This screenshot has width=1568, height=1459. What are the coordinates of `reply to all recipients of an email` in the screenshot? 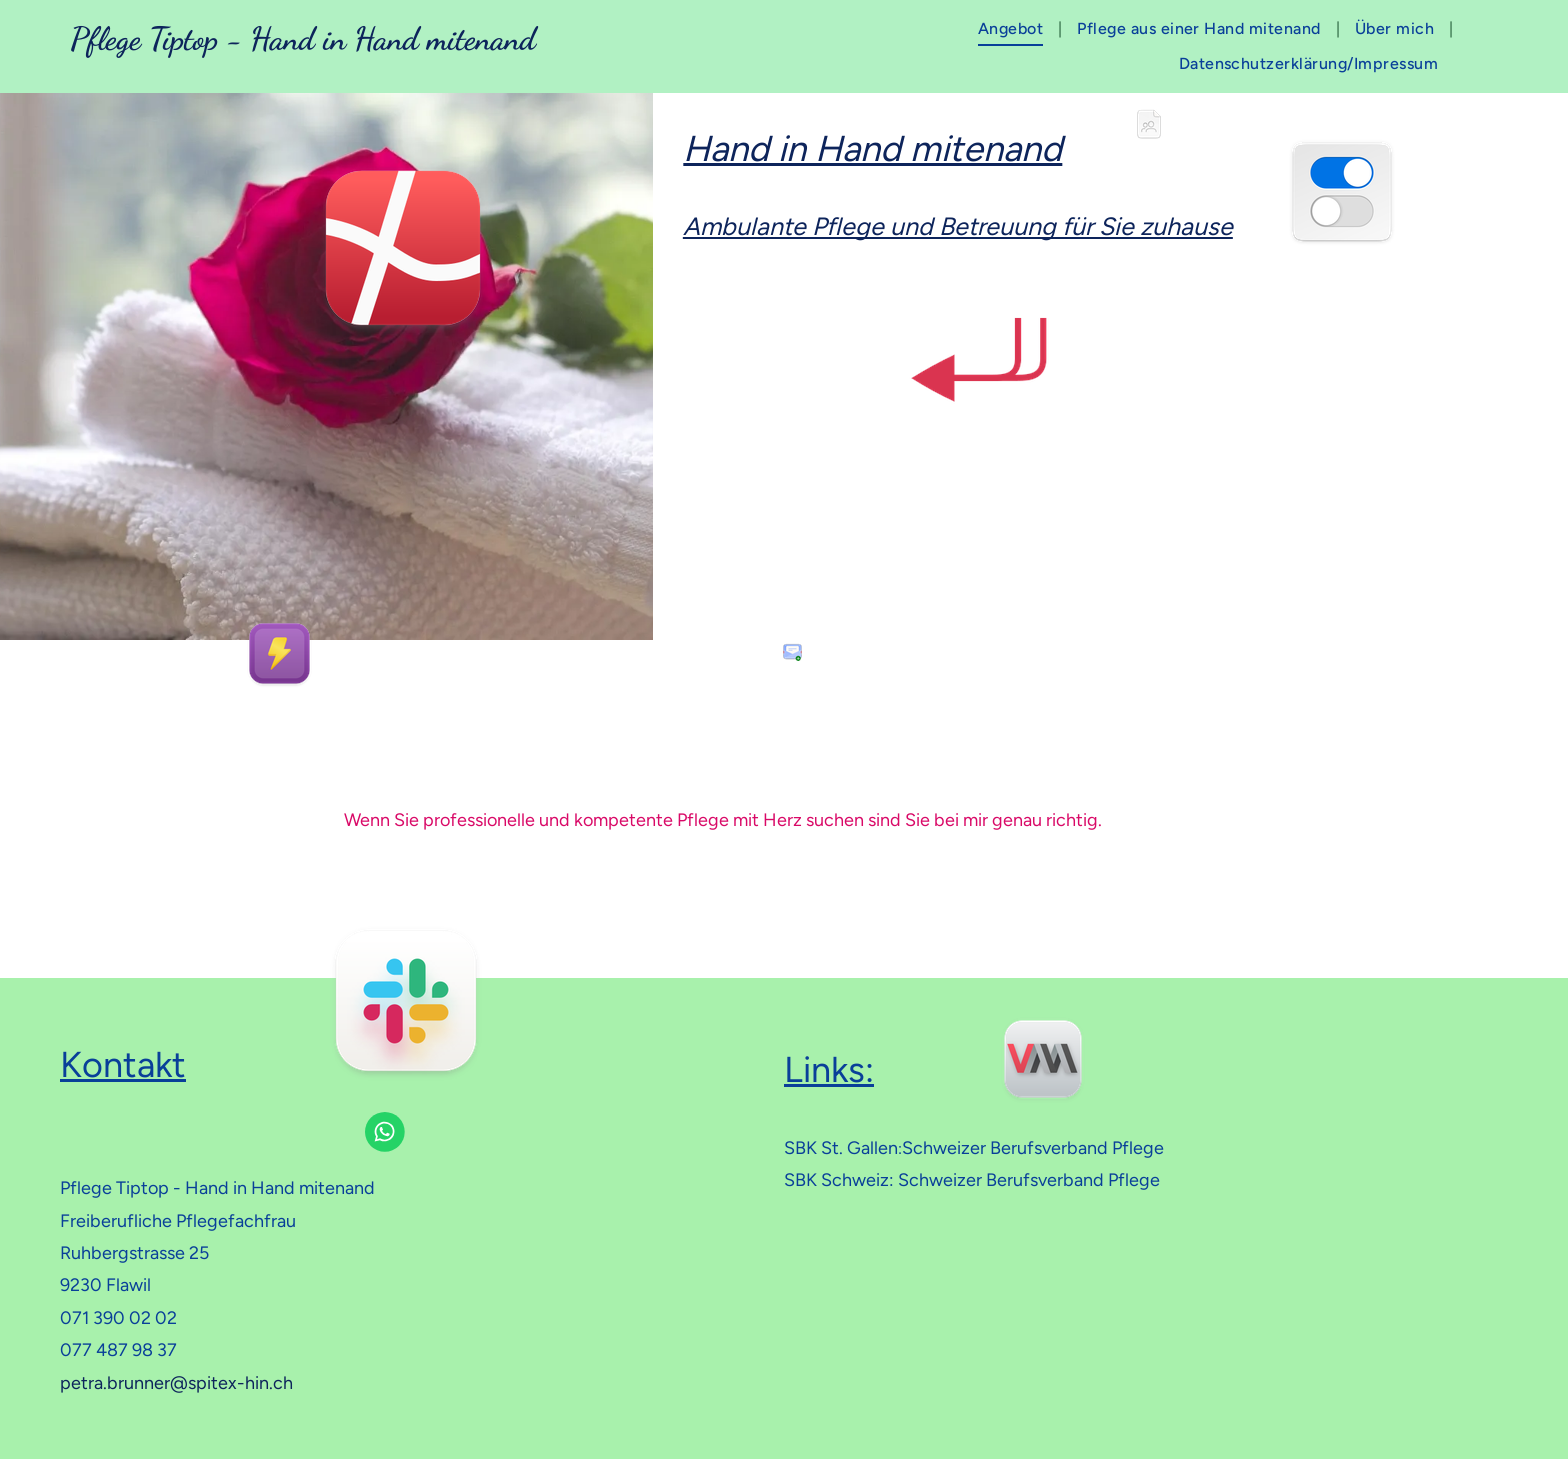 It's located at (977, 359).